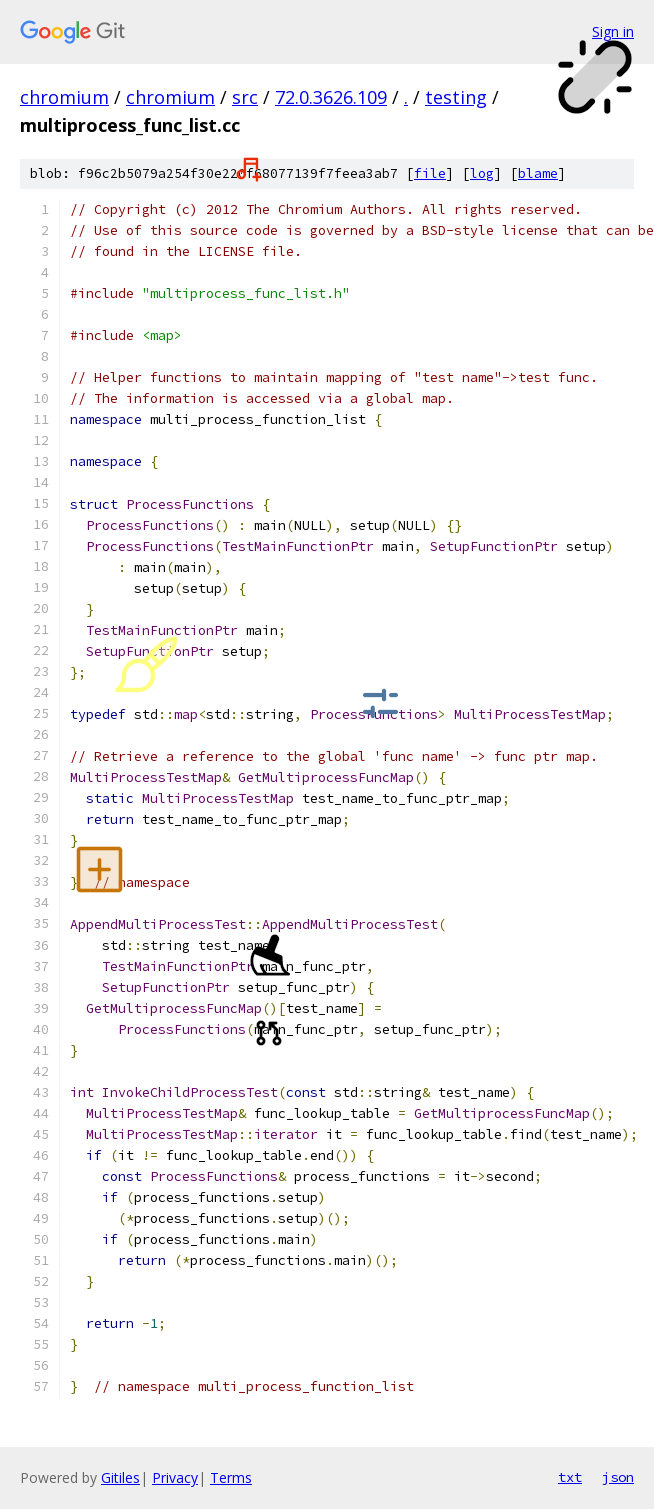  What do you see at coordinates (595, 77) in the screenshot?
I see `disconnect or unlink connected items` at bounding box center [595, 77].